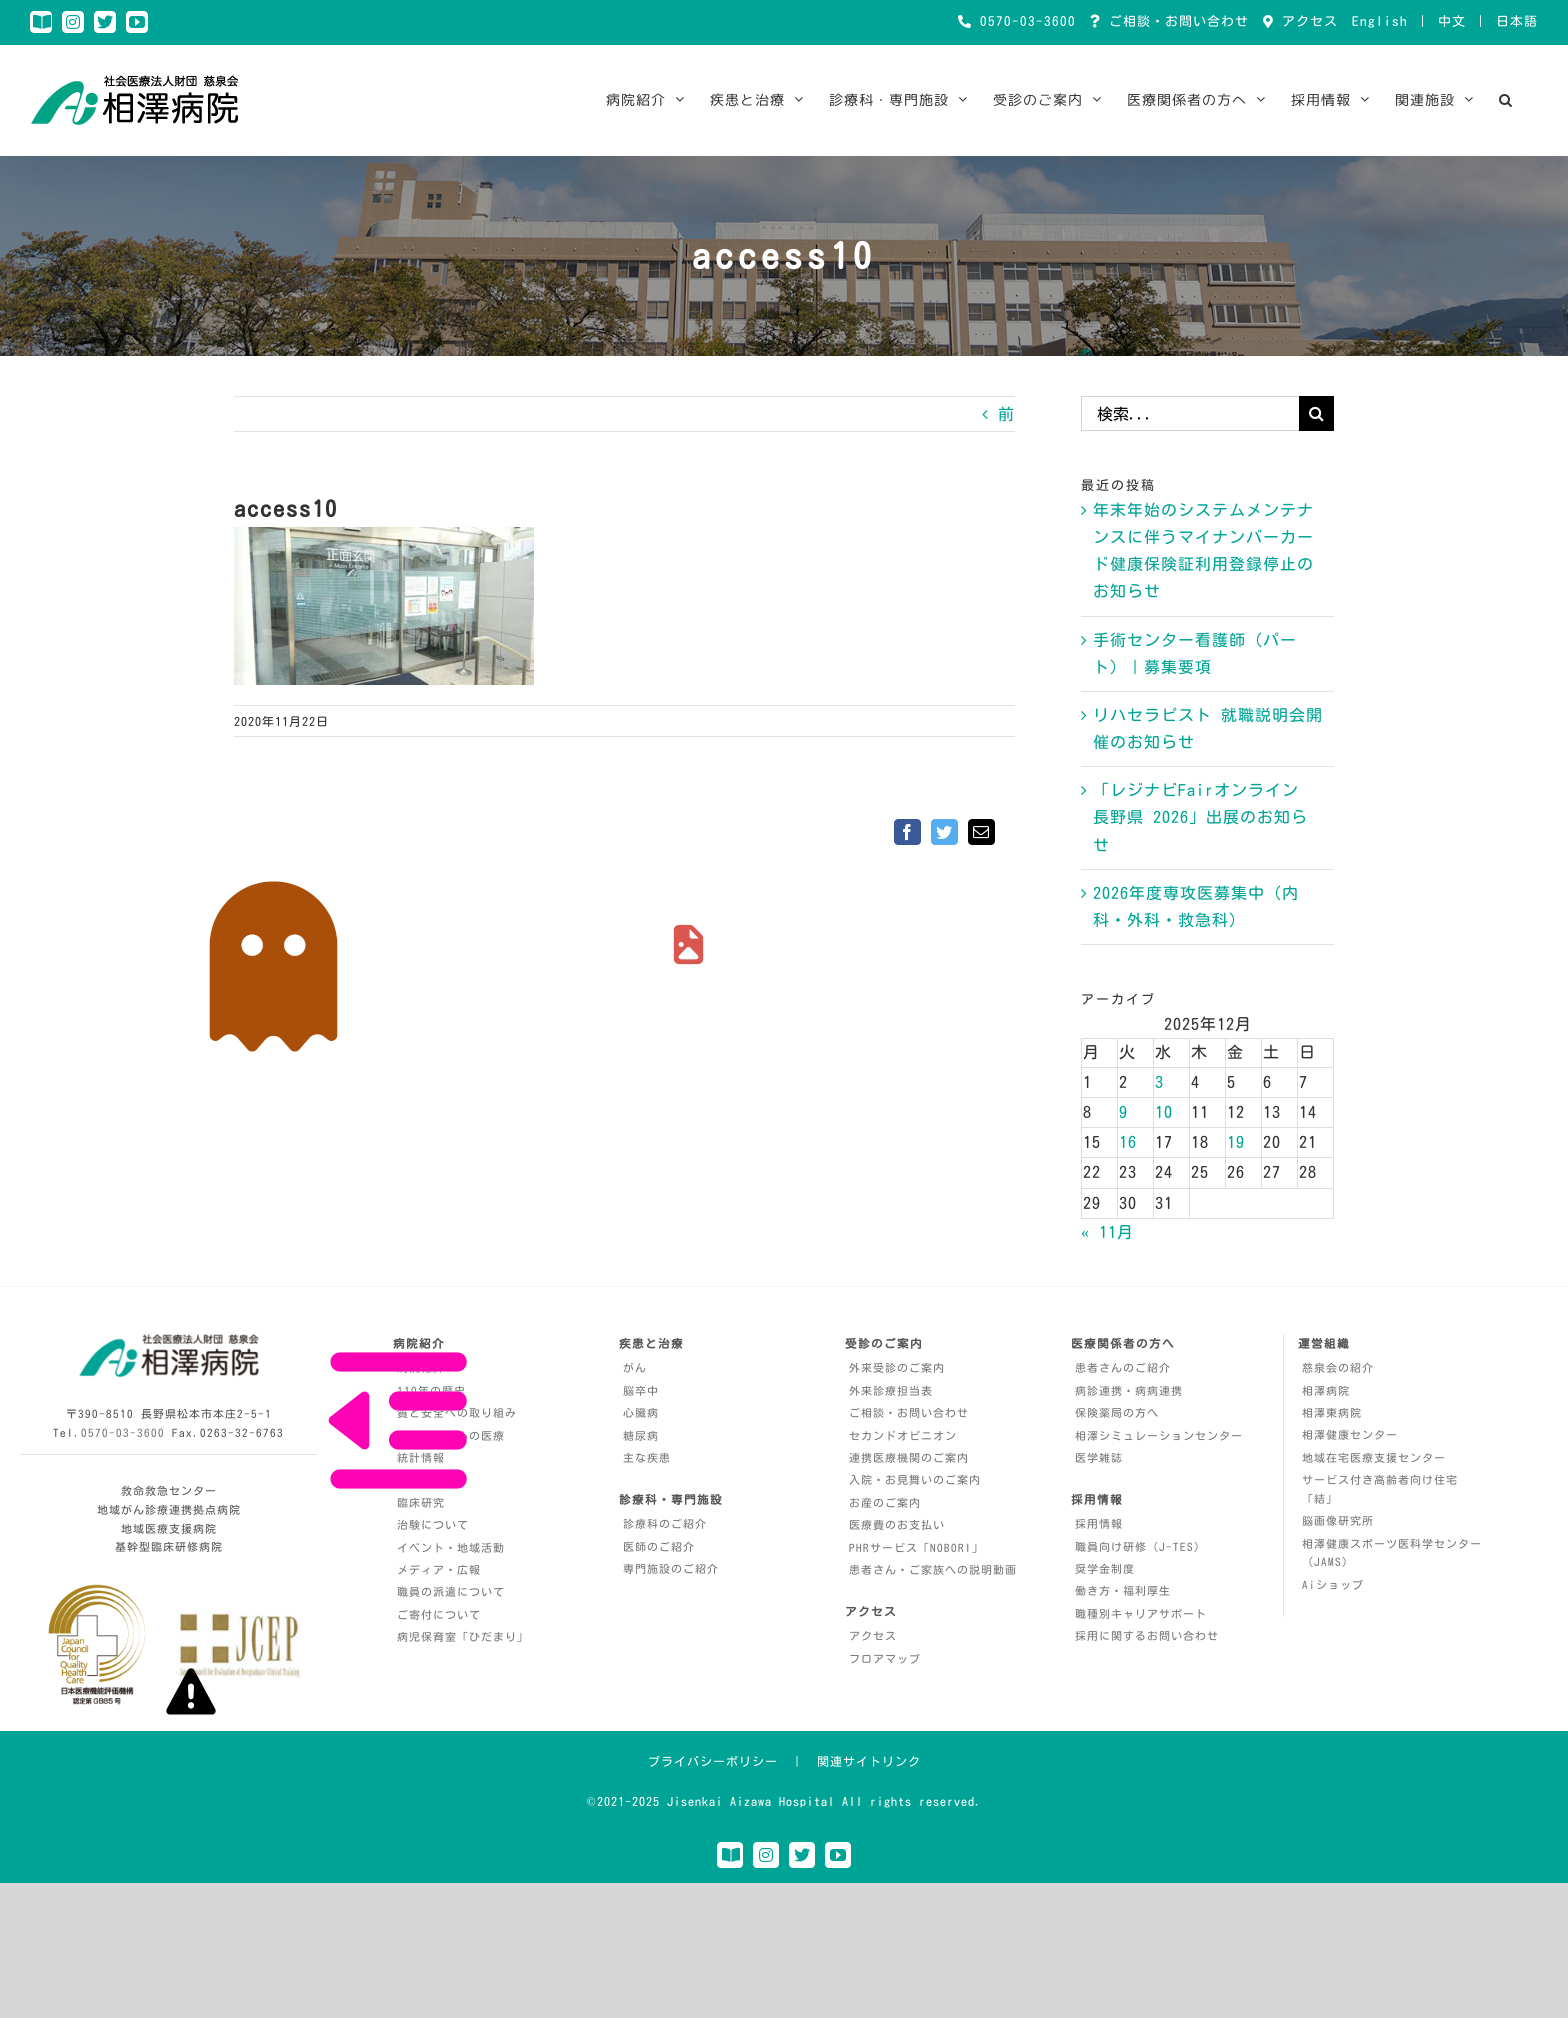 The width and height of the screenshot is (1568, 2018). What do you see at coordinates (273, 966) in the screenshot?
I see `toggle ghost mode or invisible status` at bounding box center [273, 966].